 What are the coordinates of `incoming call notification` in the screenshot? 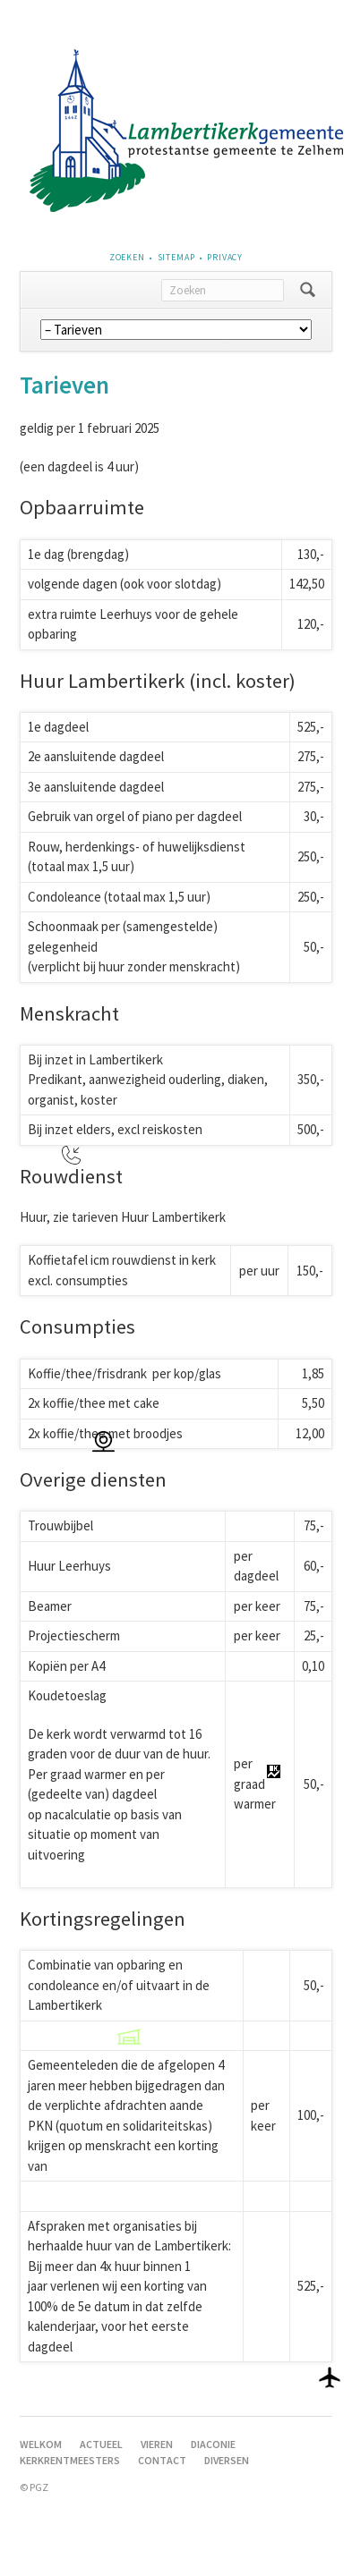 It's located at (72, 1155).